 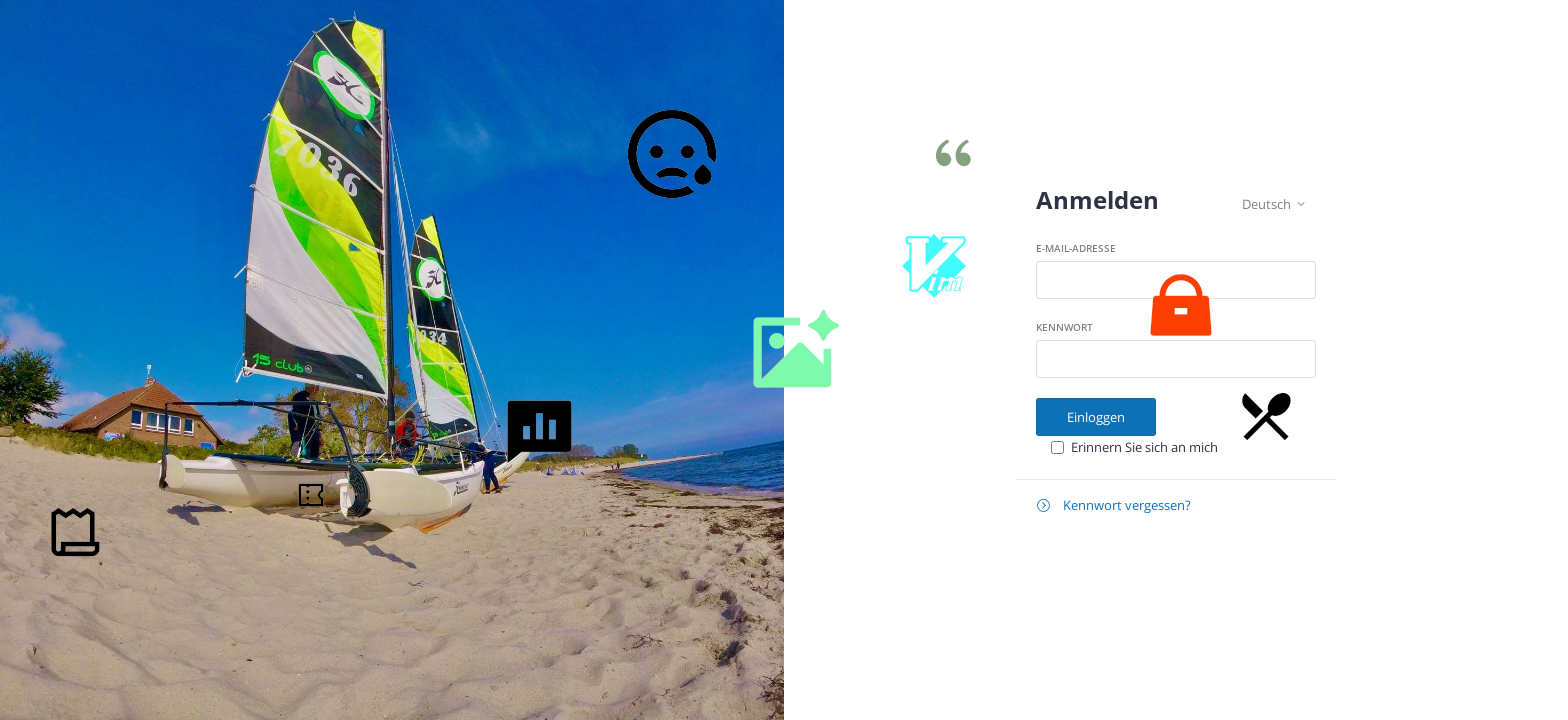 What do you see at coordinates (953, 153) in the screenshot?
I see `insert a block quote` at bounding box center [953, 153].